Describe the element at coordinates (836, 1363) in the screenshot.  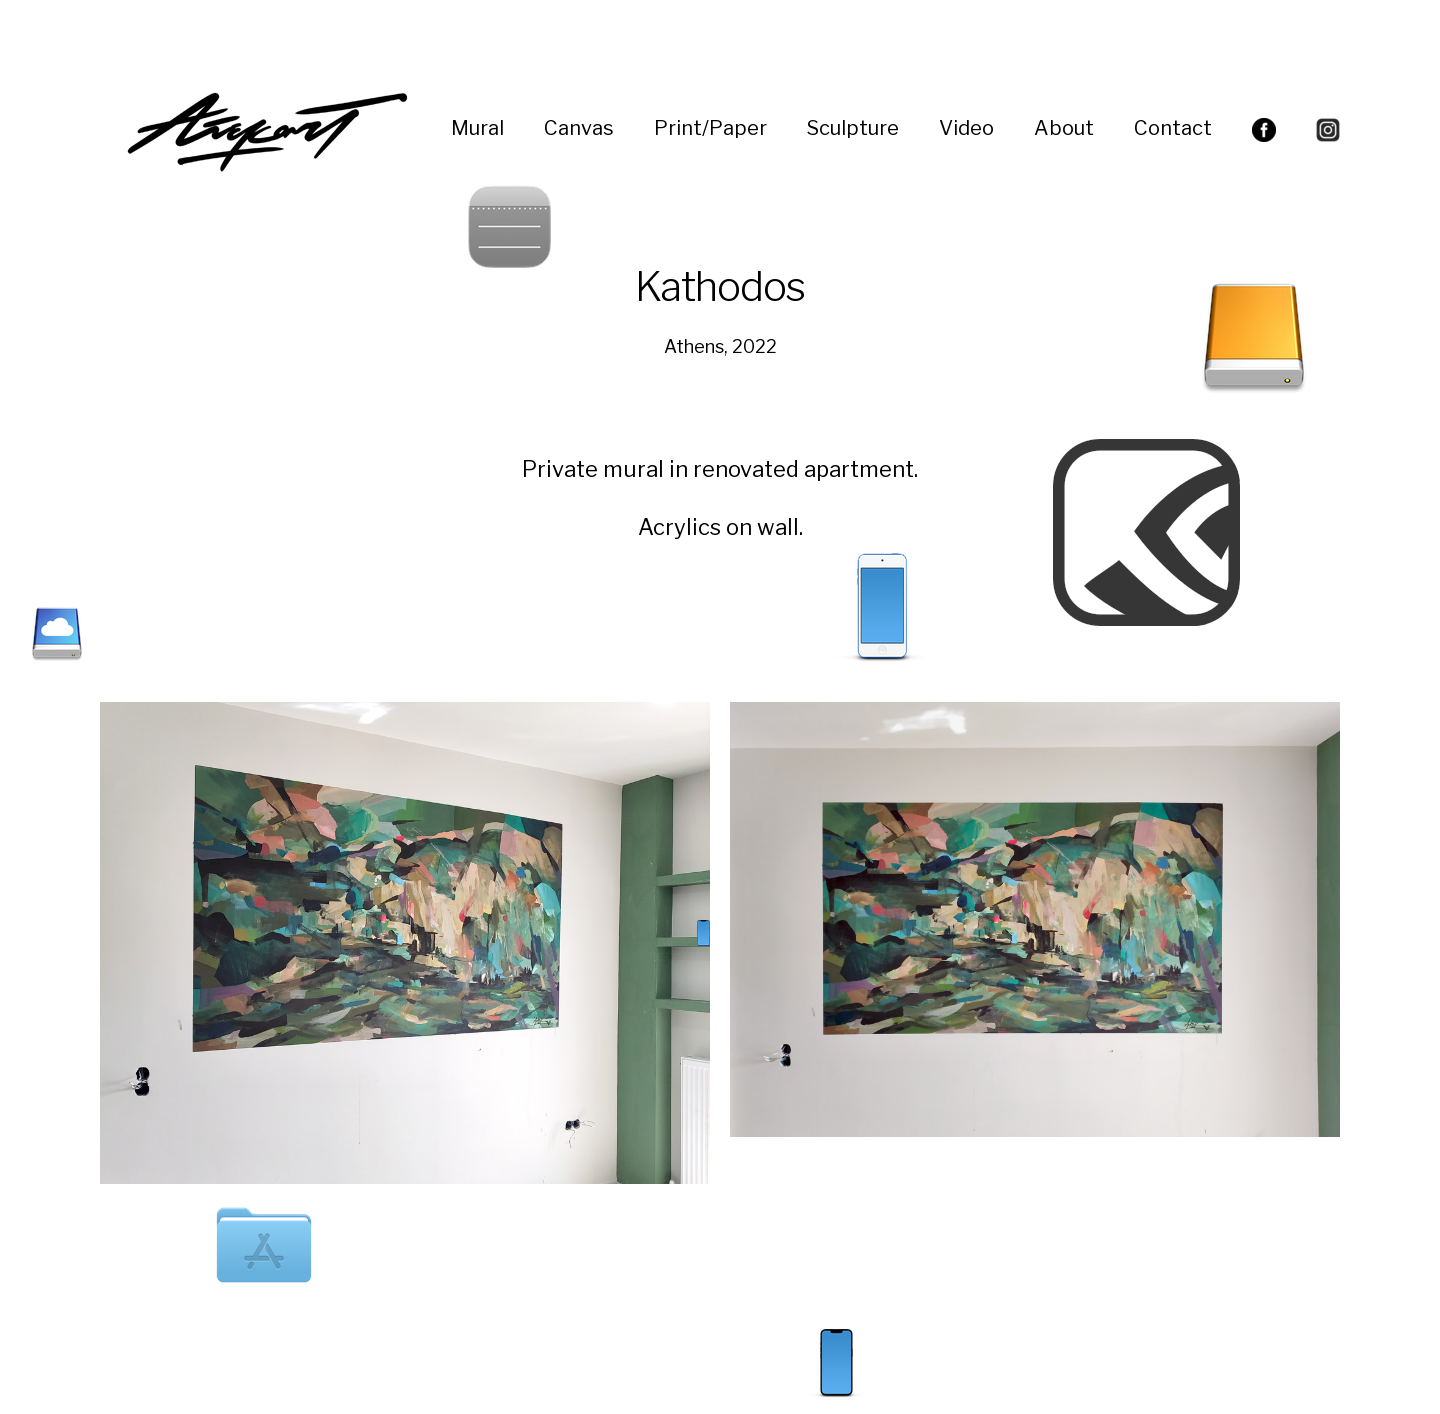
I see `indicates a connected iPhone device` at that location.